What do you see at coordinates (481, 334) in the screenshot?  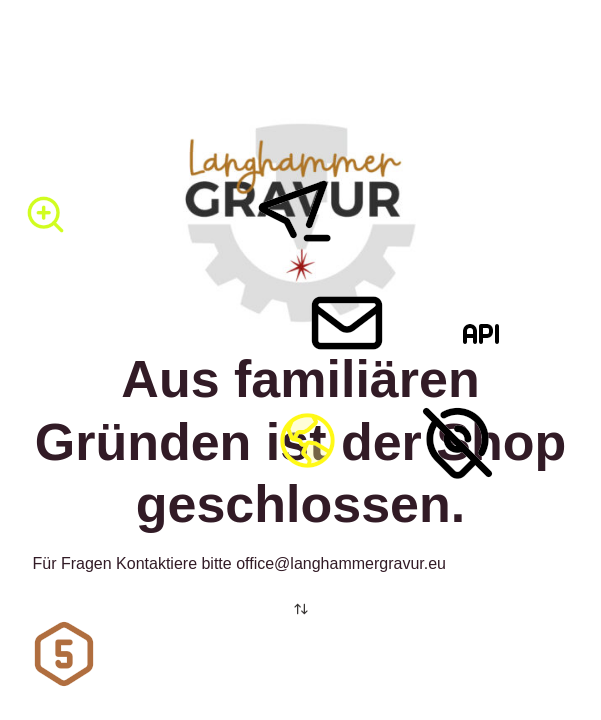 I see `access API settings or documentation` at bounding box center [481, 334].